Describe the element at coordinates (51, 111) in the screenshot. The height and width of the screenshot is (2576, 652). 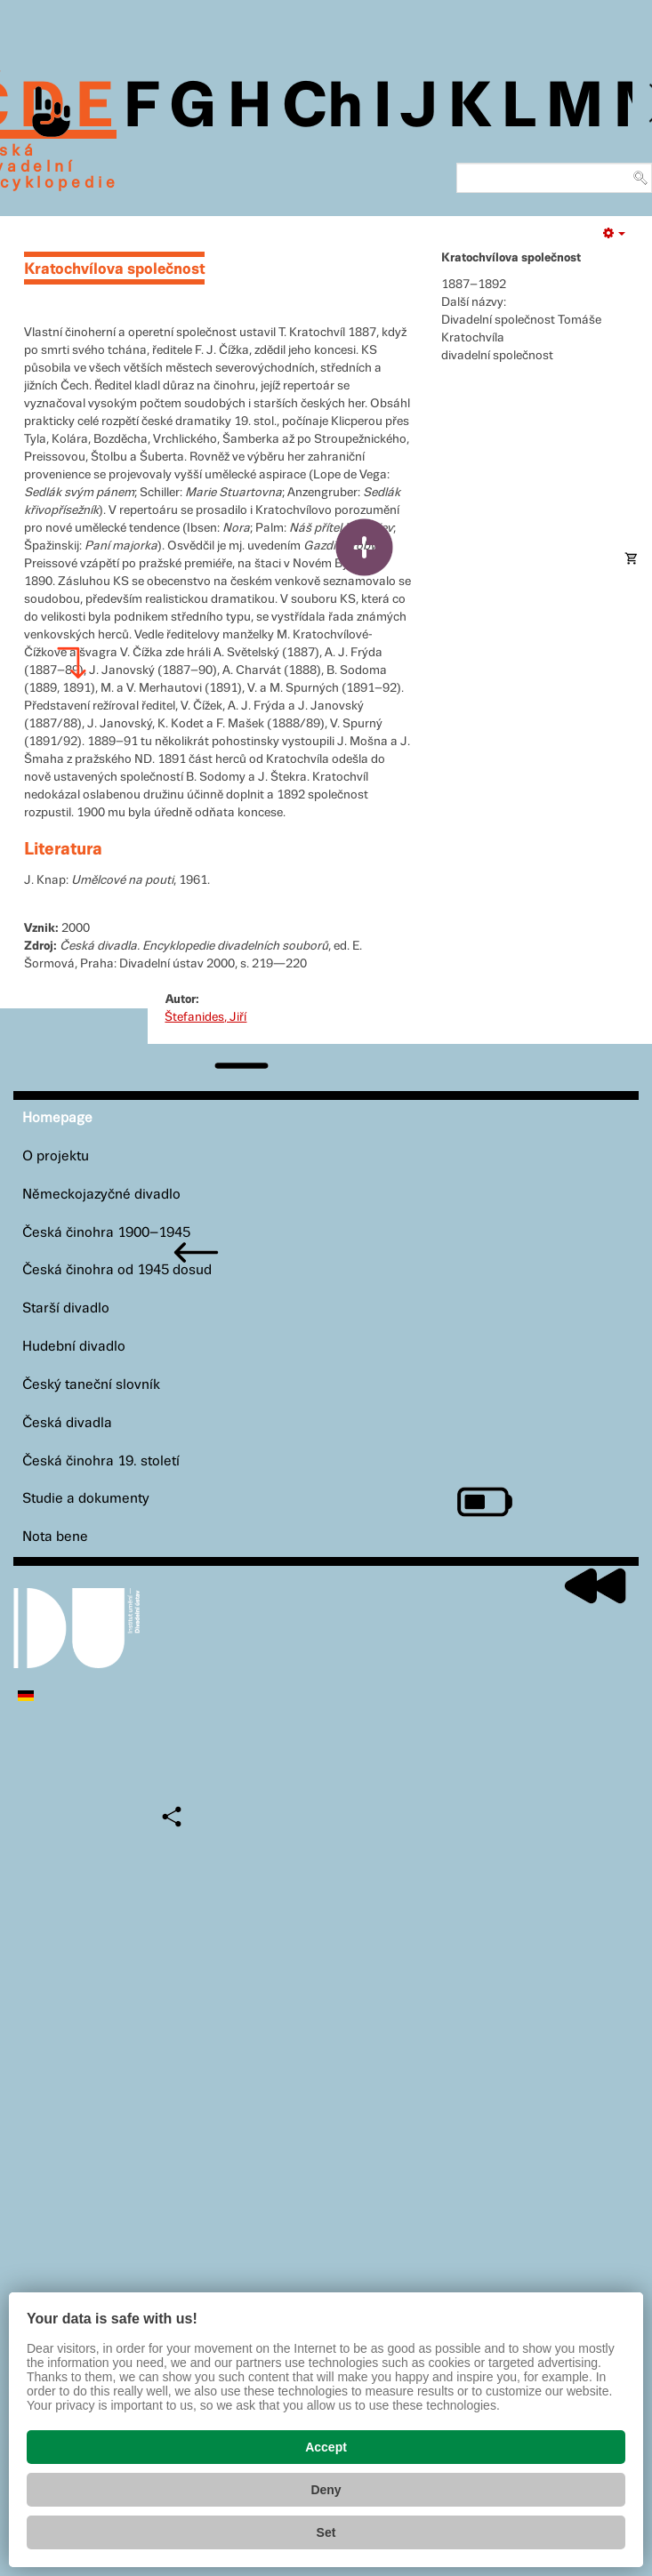
I see `tap to select or indicate a point of interest` at that location.